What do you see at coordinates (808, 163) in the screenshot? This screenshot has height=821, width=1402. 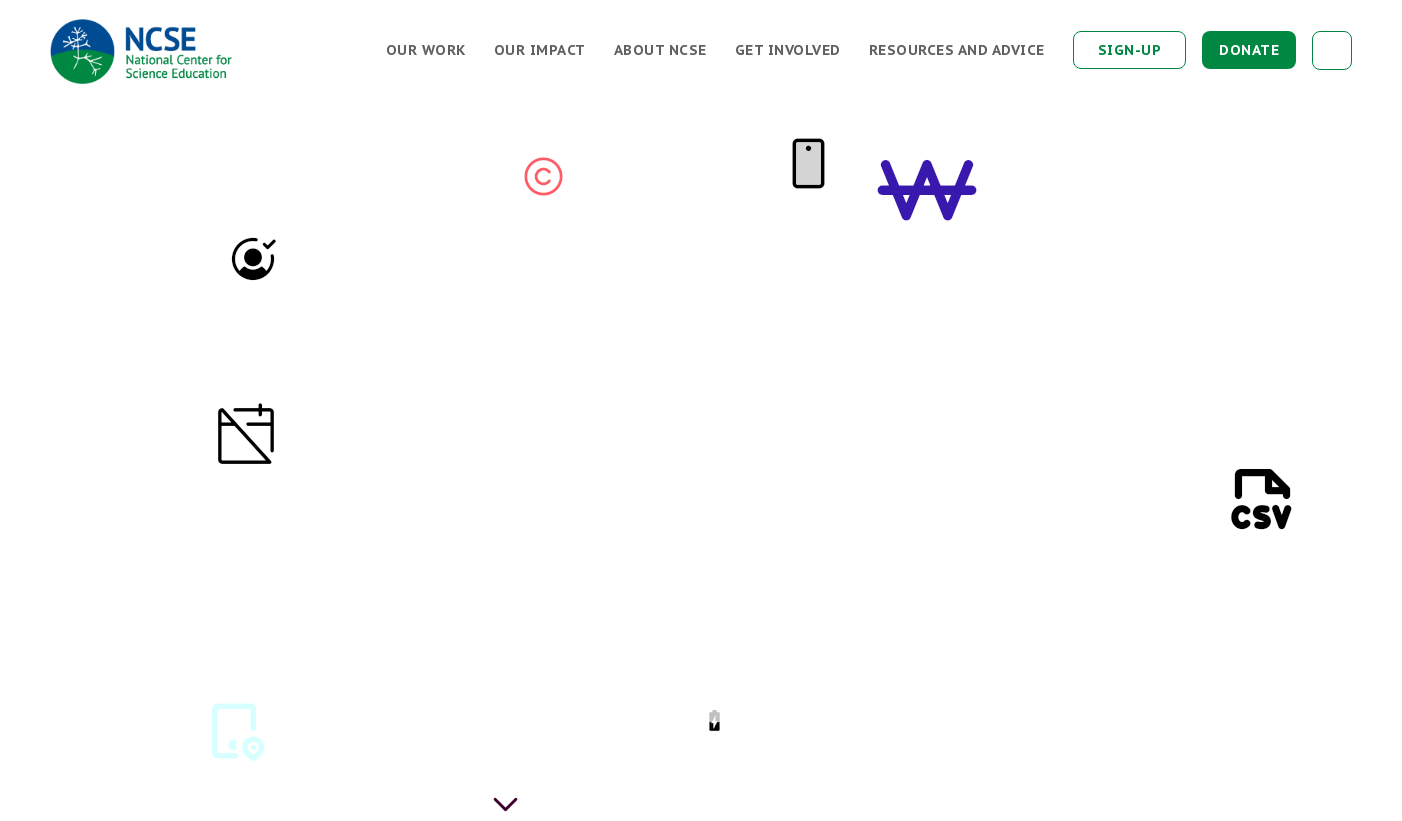 I see `access device camera settings` at bounding box center [808, 163].